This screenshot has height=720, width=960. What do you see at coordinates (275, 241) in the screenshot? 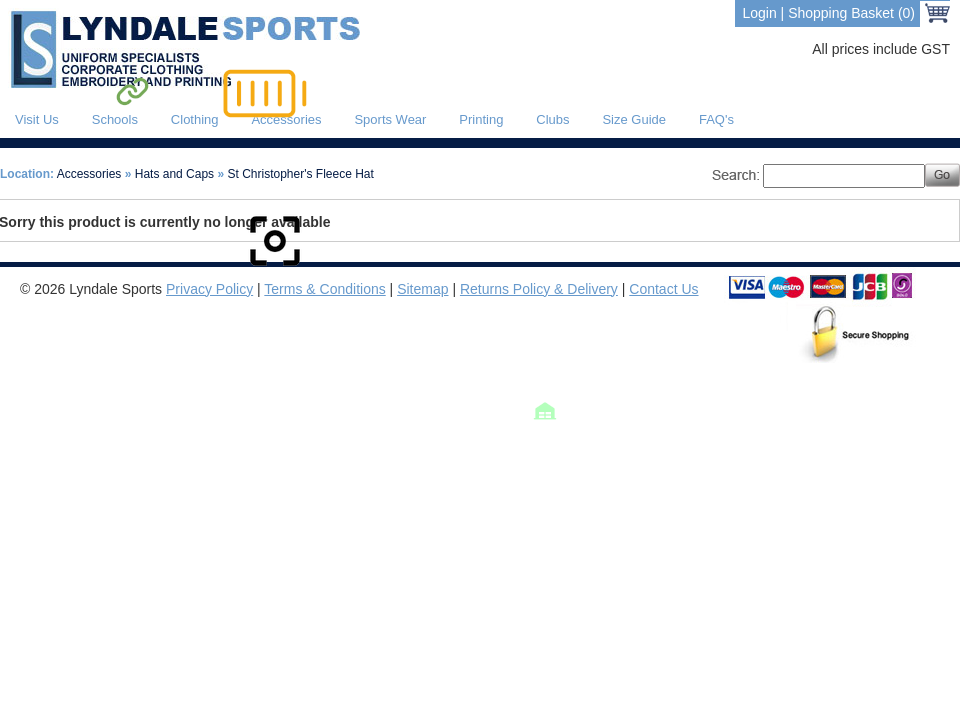
I see `center focus on camera viewfinder` at bounding box center [275, 241].